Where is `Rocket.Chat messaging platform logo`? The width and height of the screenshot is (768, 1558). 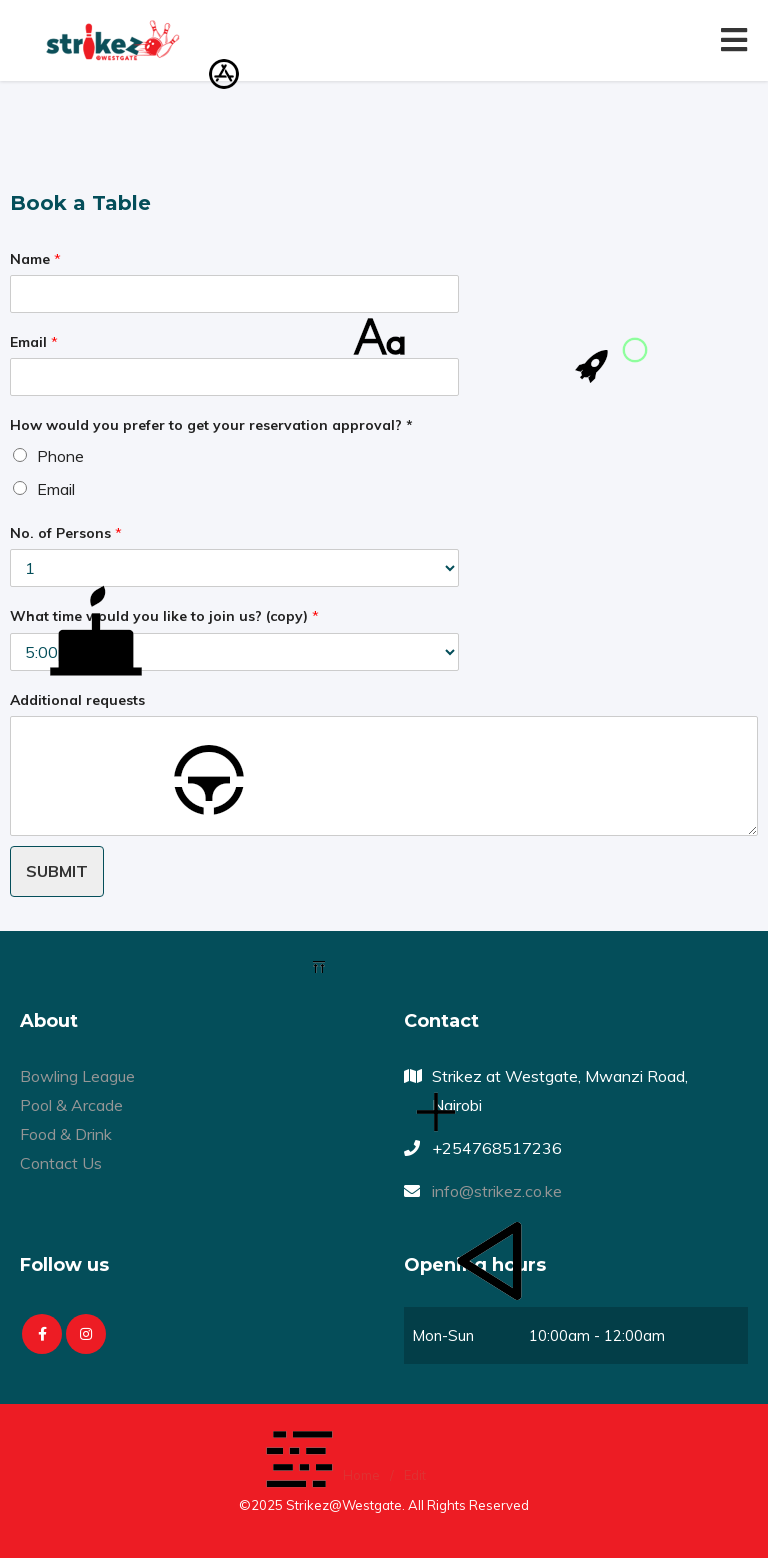
Rocket.Chat messaging platform logo is located at coordinates (591, 366).